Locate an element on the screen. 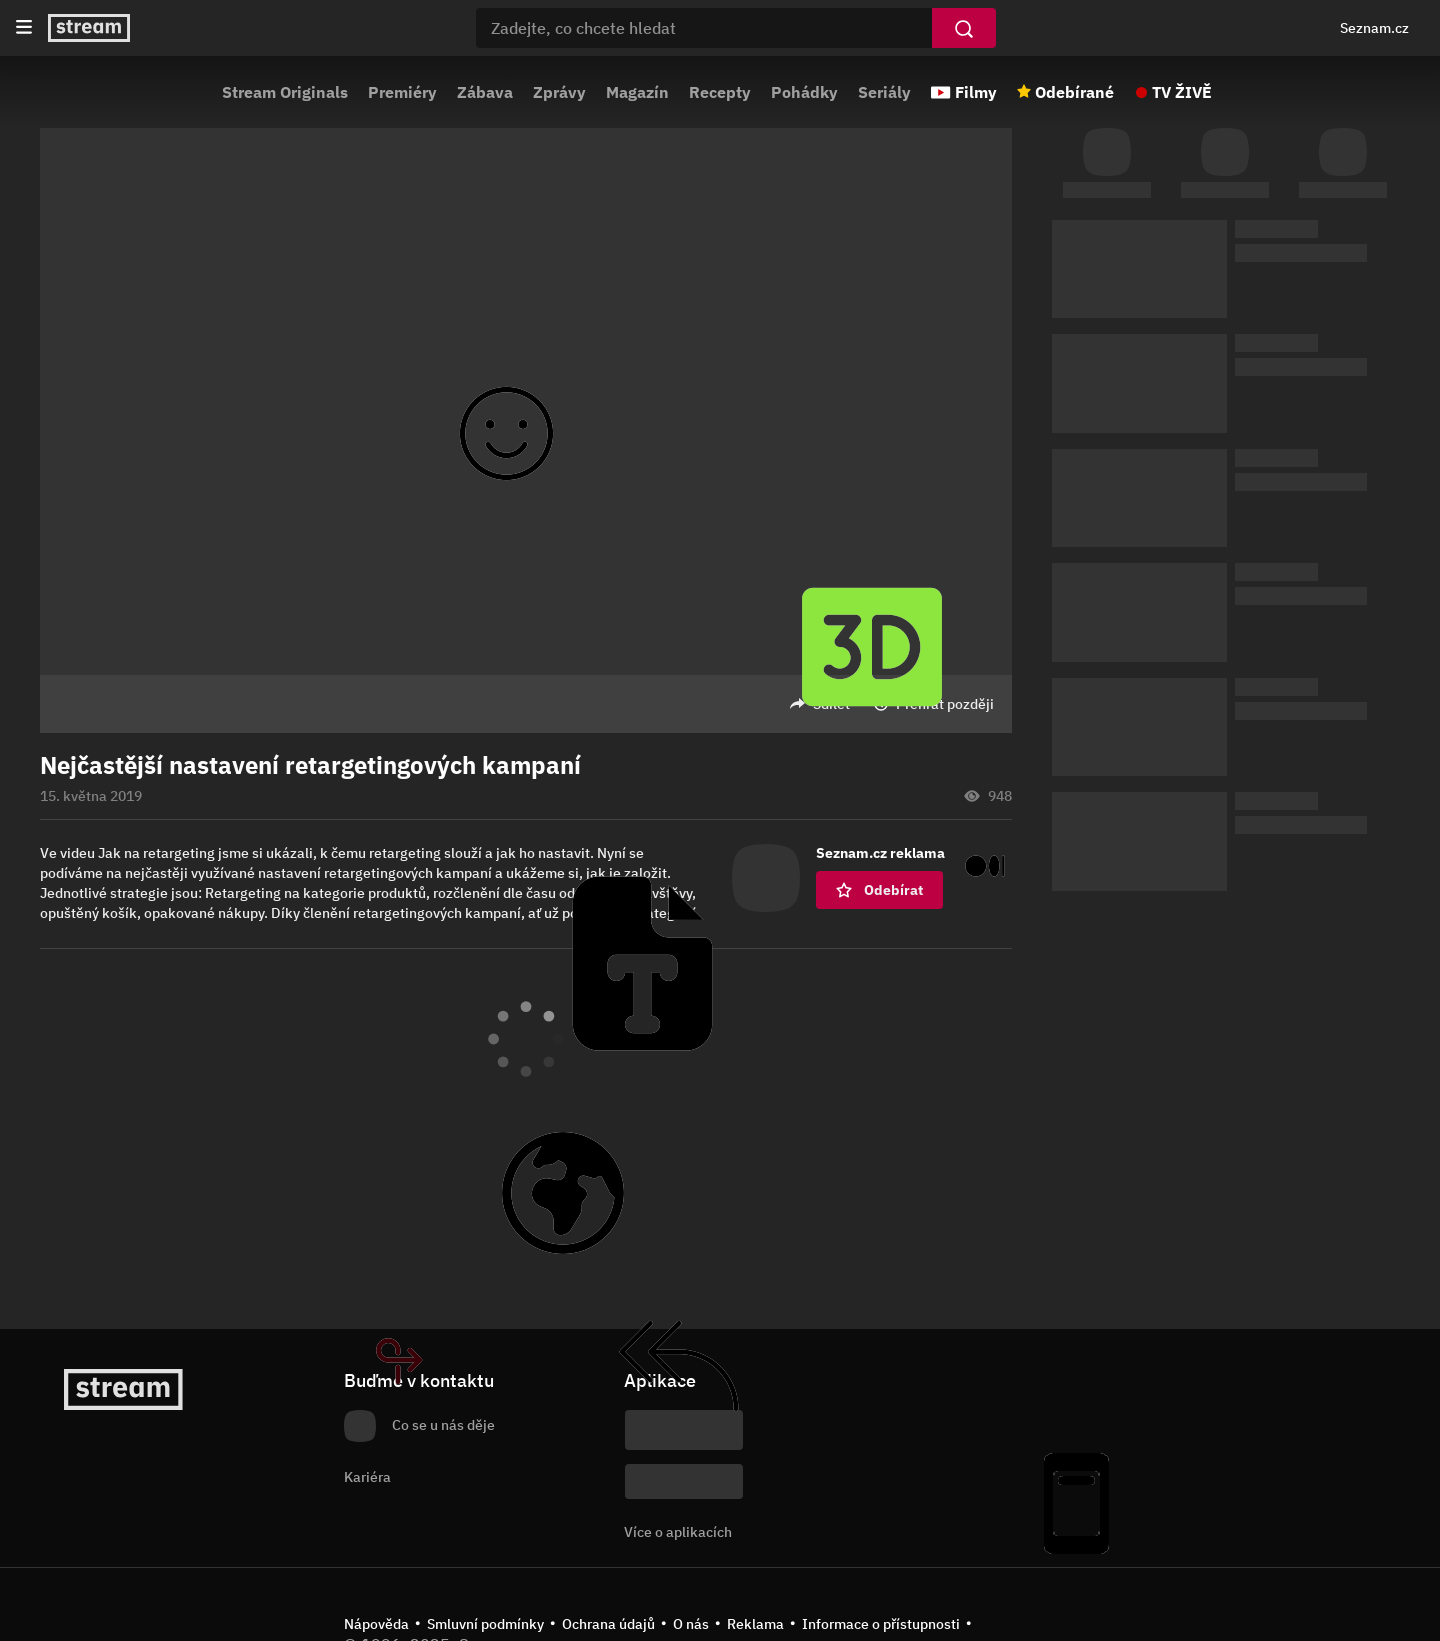 This screenshot has width=1440, height=1641. redo or repeat the last action is located at coordinates (398, 1360).